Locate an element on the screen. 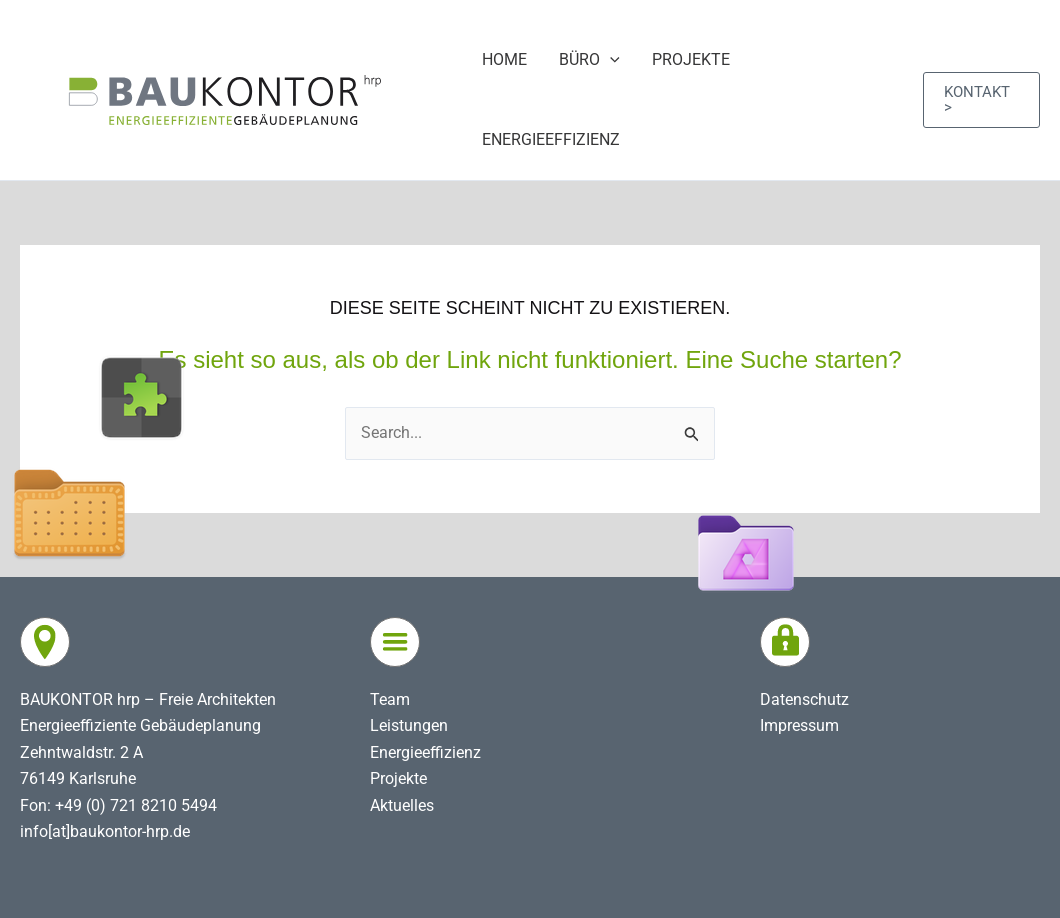 Image resolution: width=1060 pixels, height=918 pixels. open the eatbiscuit application folder is located at coordinates (69, 516).